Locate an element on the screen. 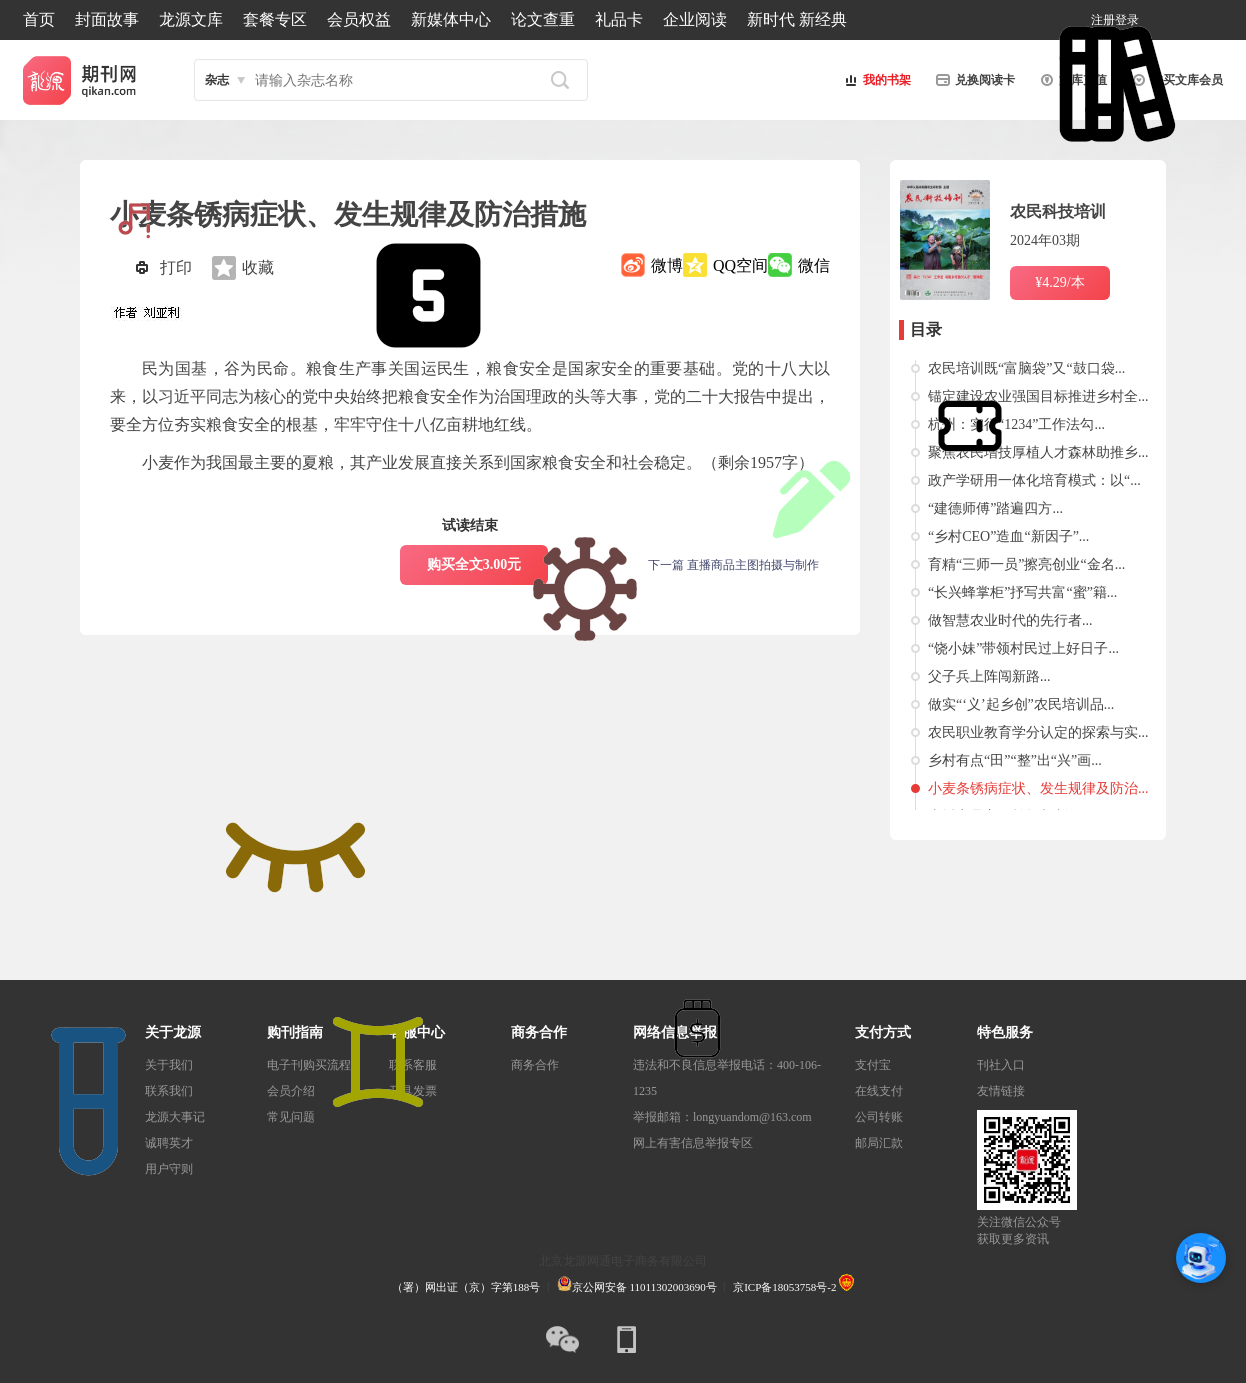 The height and width of the screenshot is (1383, 1246). send a tip or donation is located at coordinates (697, 1028).